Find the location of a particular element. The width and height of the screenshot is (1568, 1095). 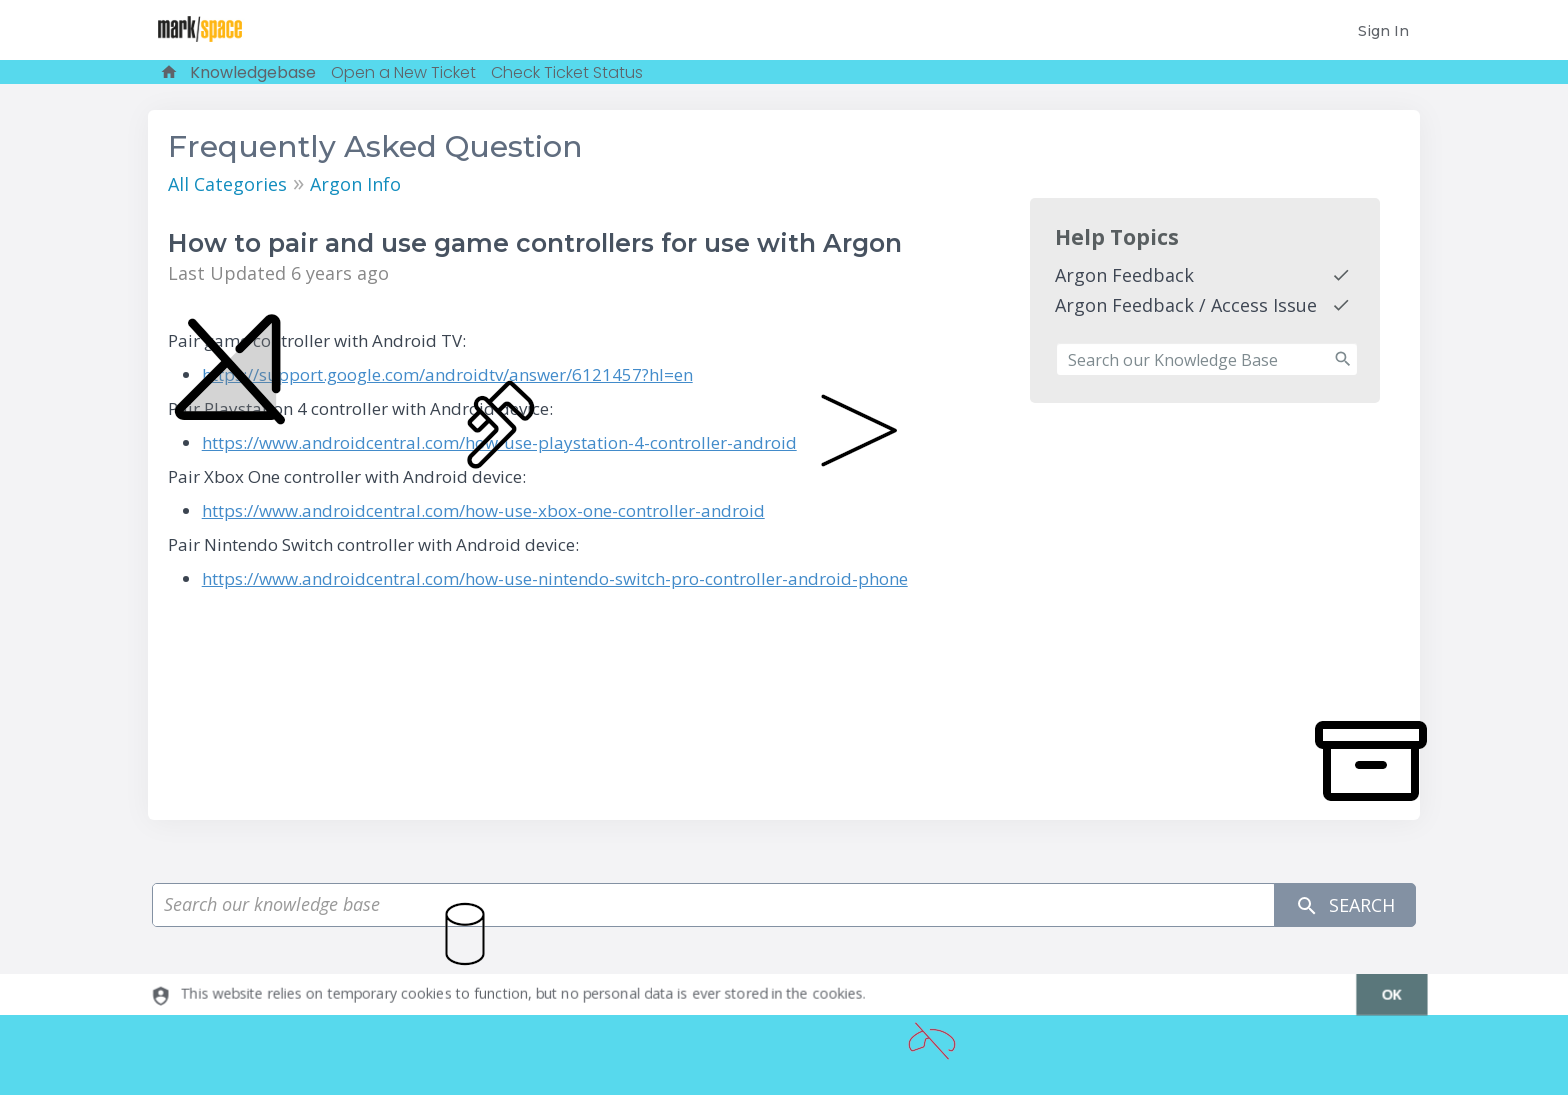

end or decline a phone call is located at coordinates (932, 1041).